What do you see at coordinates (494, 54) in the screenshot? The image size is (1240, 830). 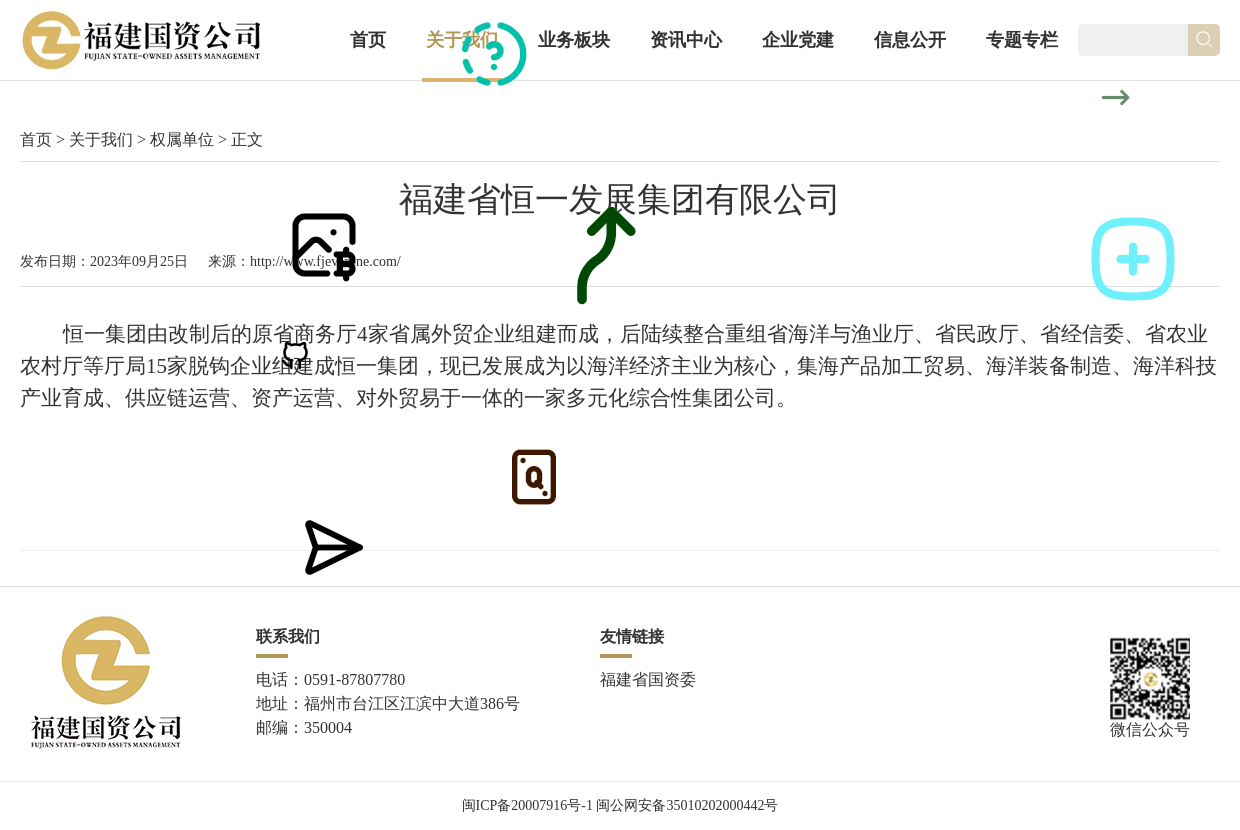 I see `view help for current progress status` at bounding box center [494, 54].